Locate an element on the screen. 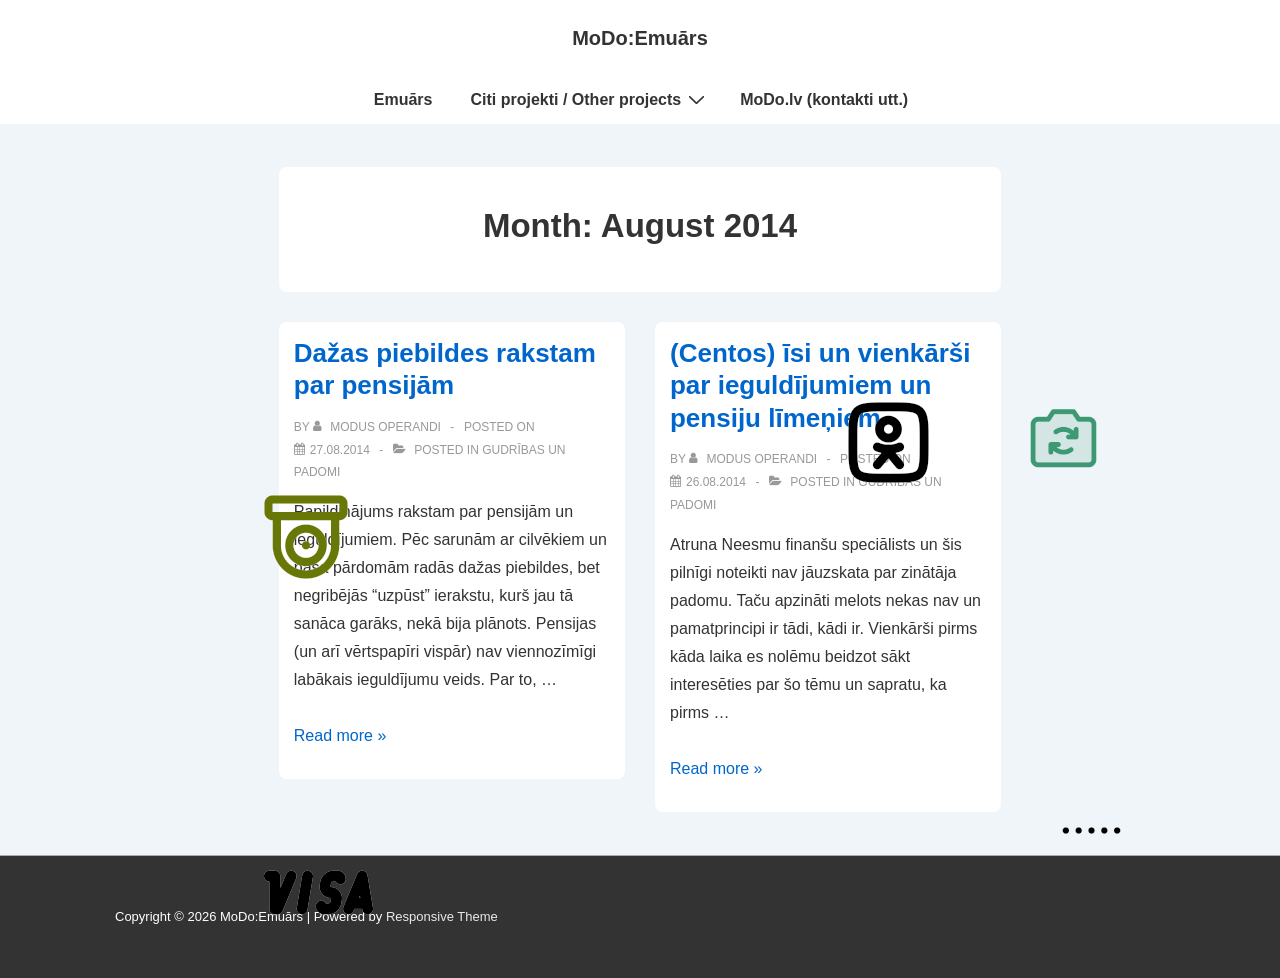 This screenshot has width=1280, height=978. access security camera settings is located at coordinates (306, 537).